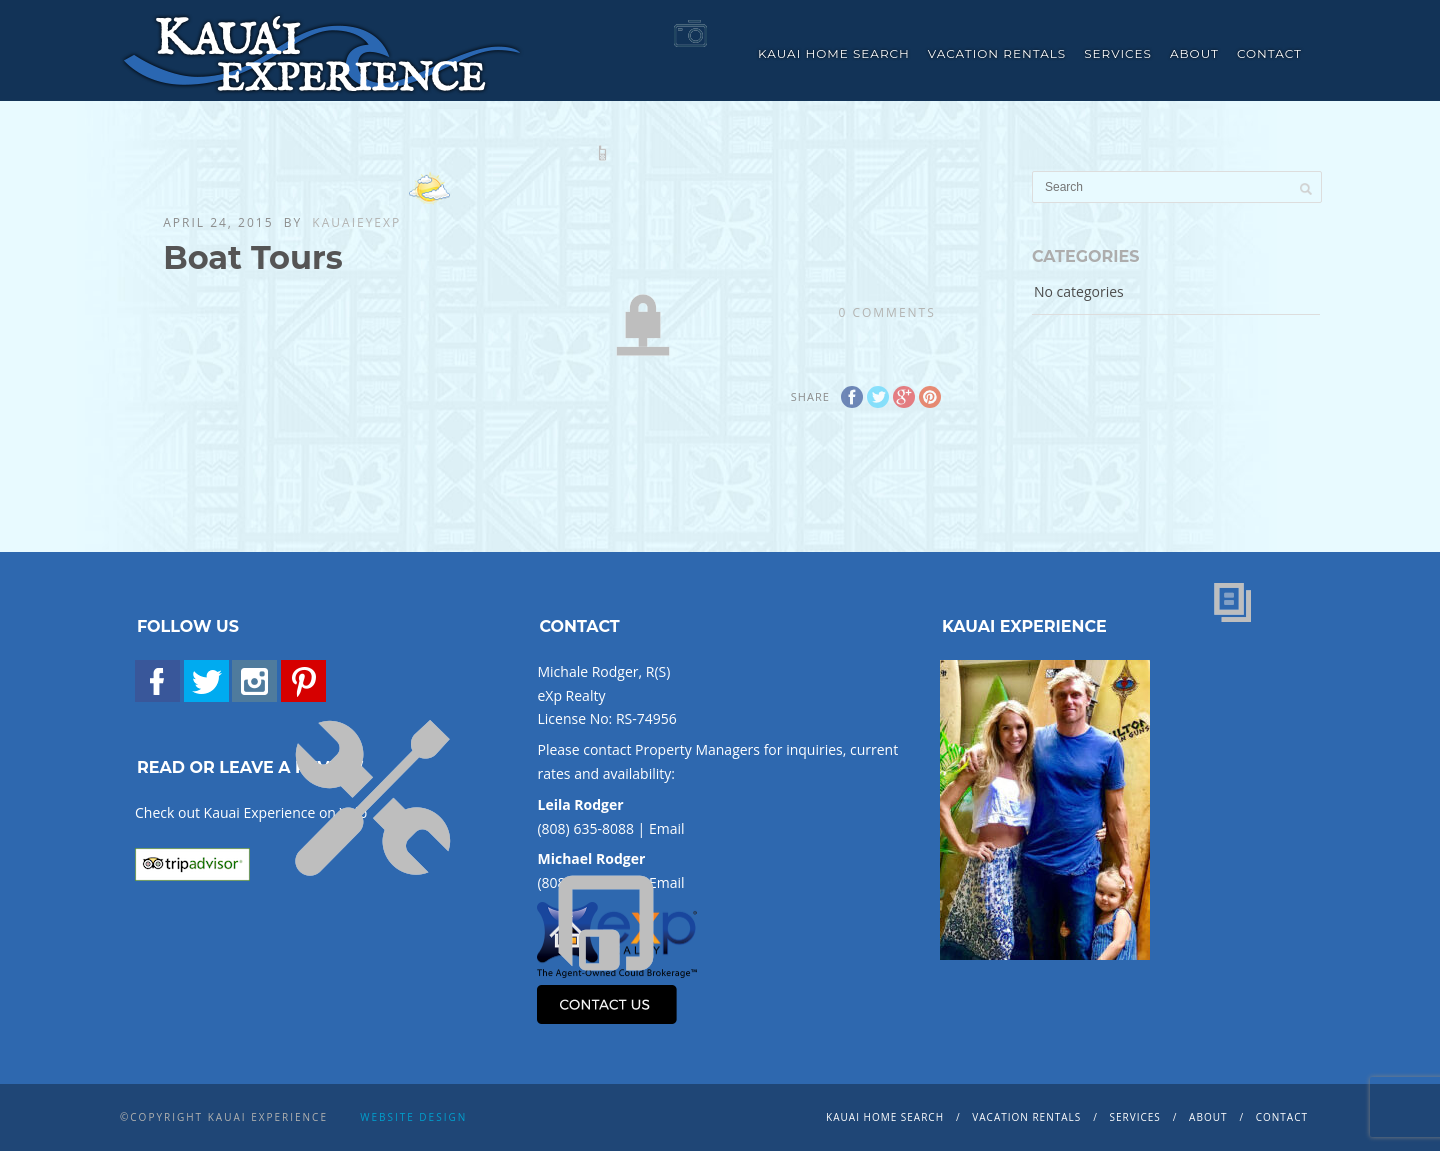  I want to click on indicates active VPN connection, so click(643, 325).